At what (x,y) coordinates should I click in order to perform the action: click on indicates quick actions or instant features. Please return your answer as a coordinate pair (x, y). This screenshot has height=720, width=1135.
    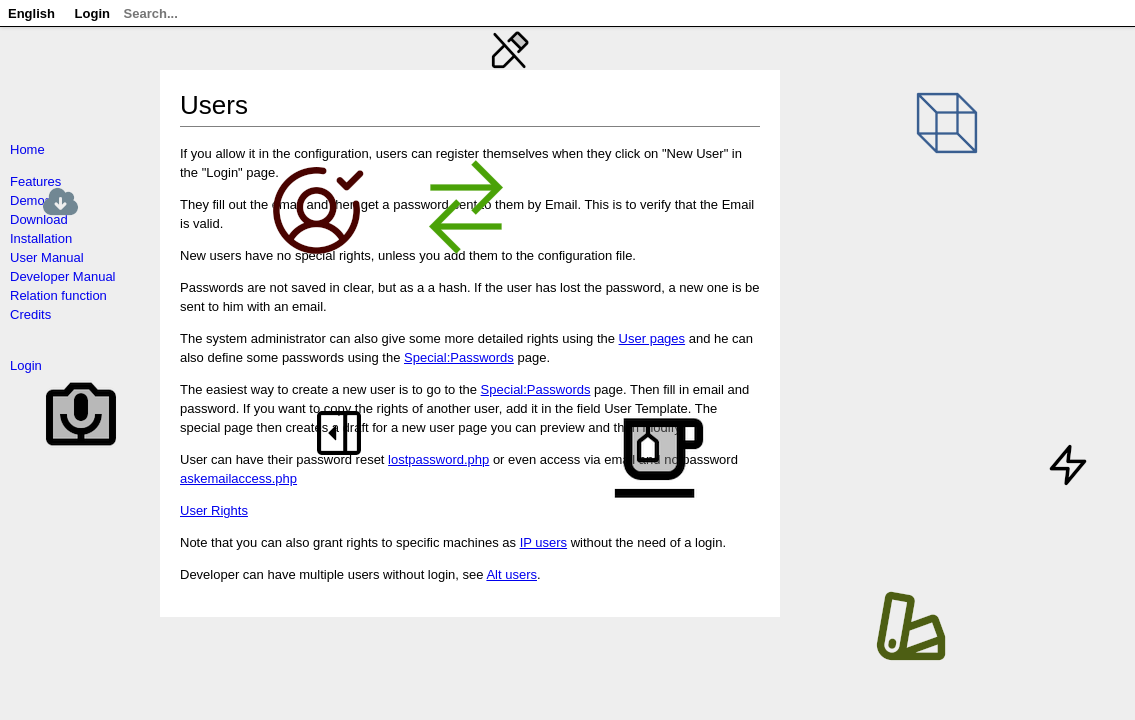
    Looking at the image, I should click on (1068, 465).